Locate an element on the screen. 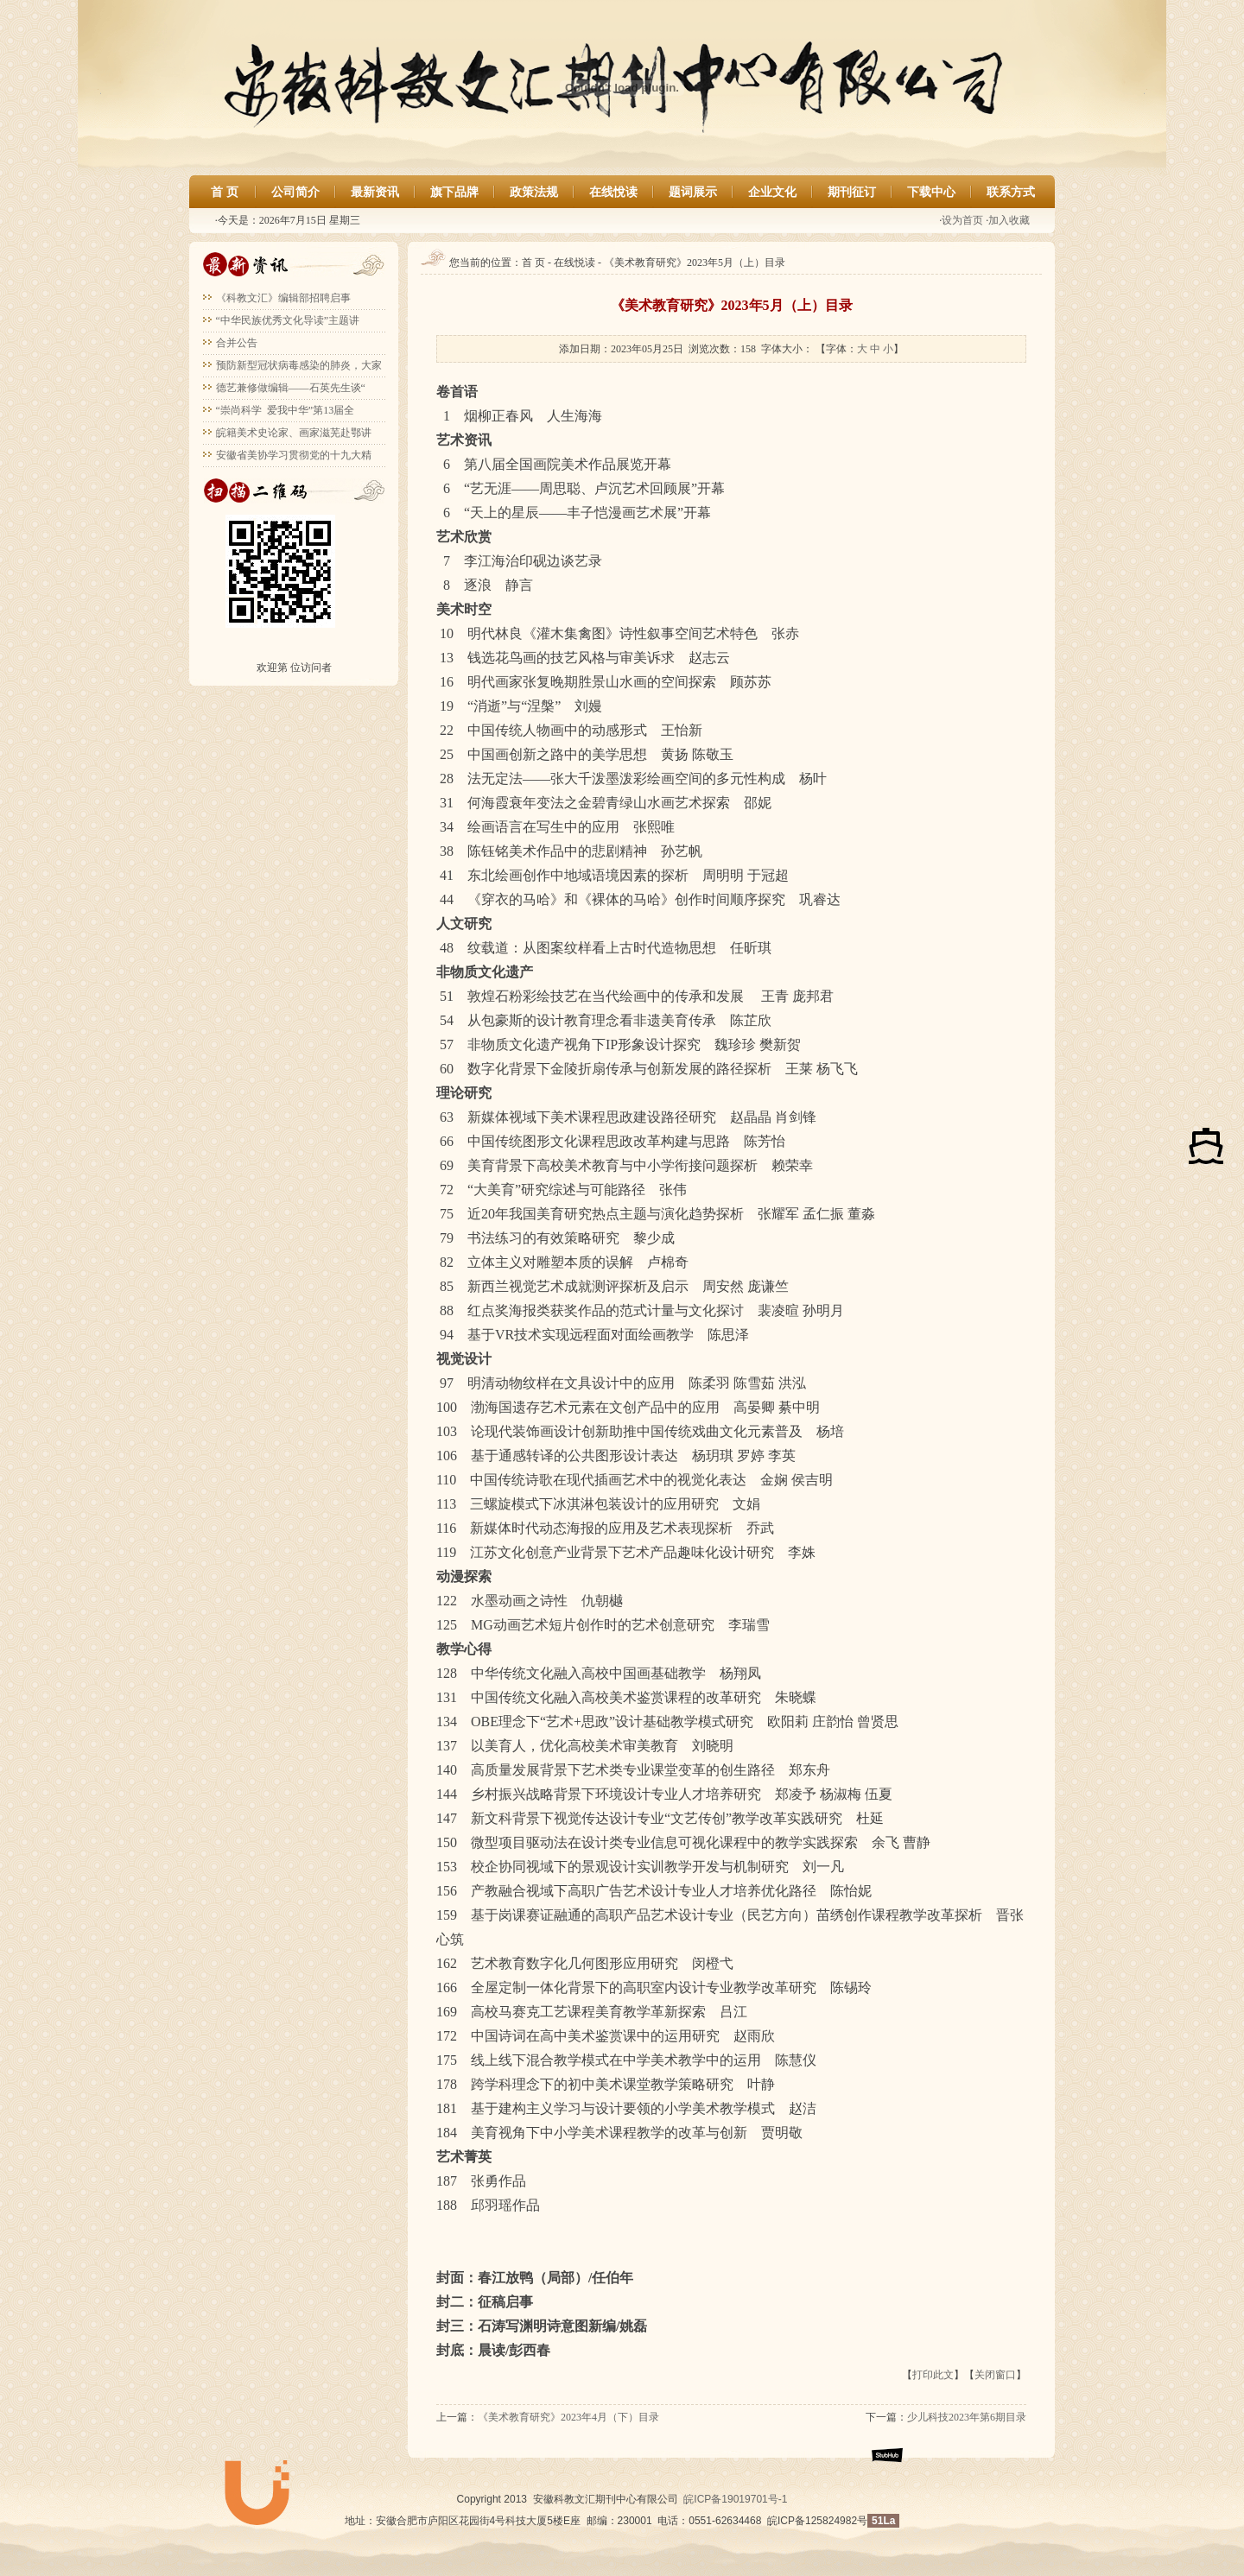 The image size is (1244, 2576). ubiquiti networks company logo is located at coordinates (257, 2492).